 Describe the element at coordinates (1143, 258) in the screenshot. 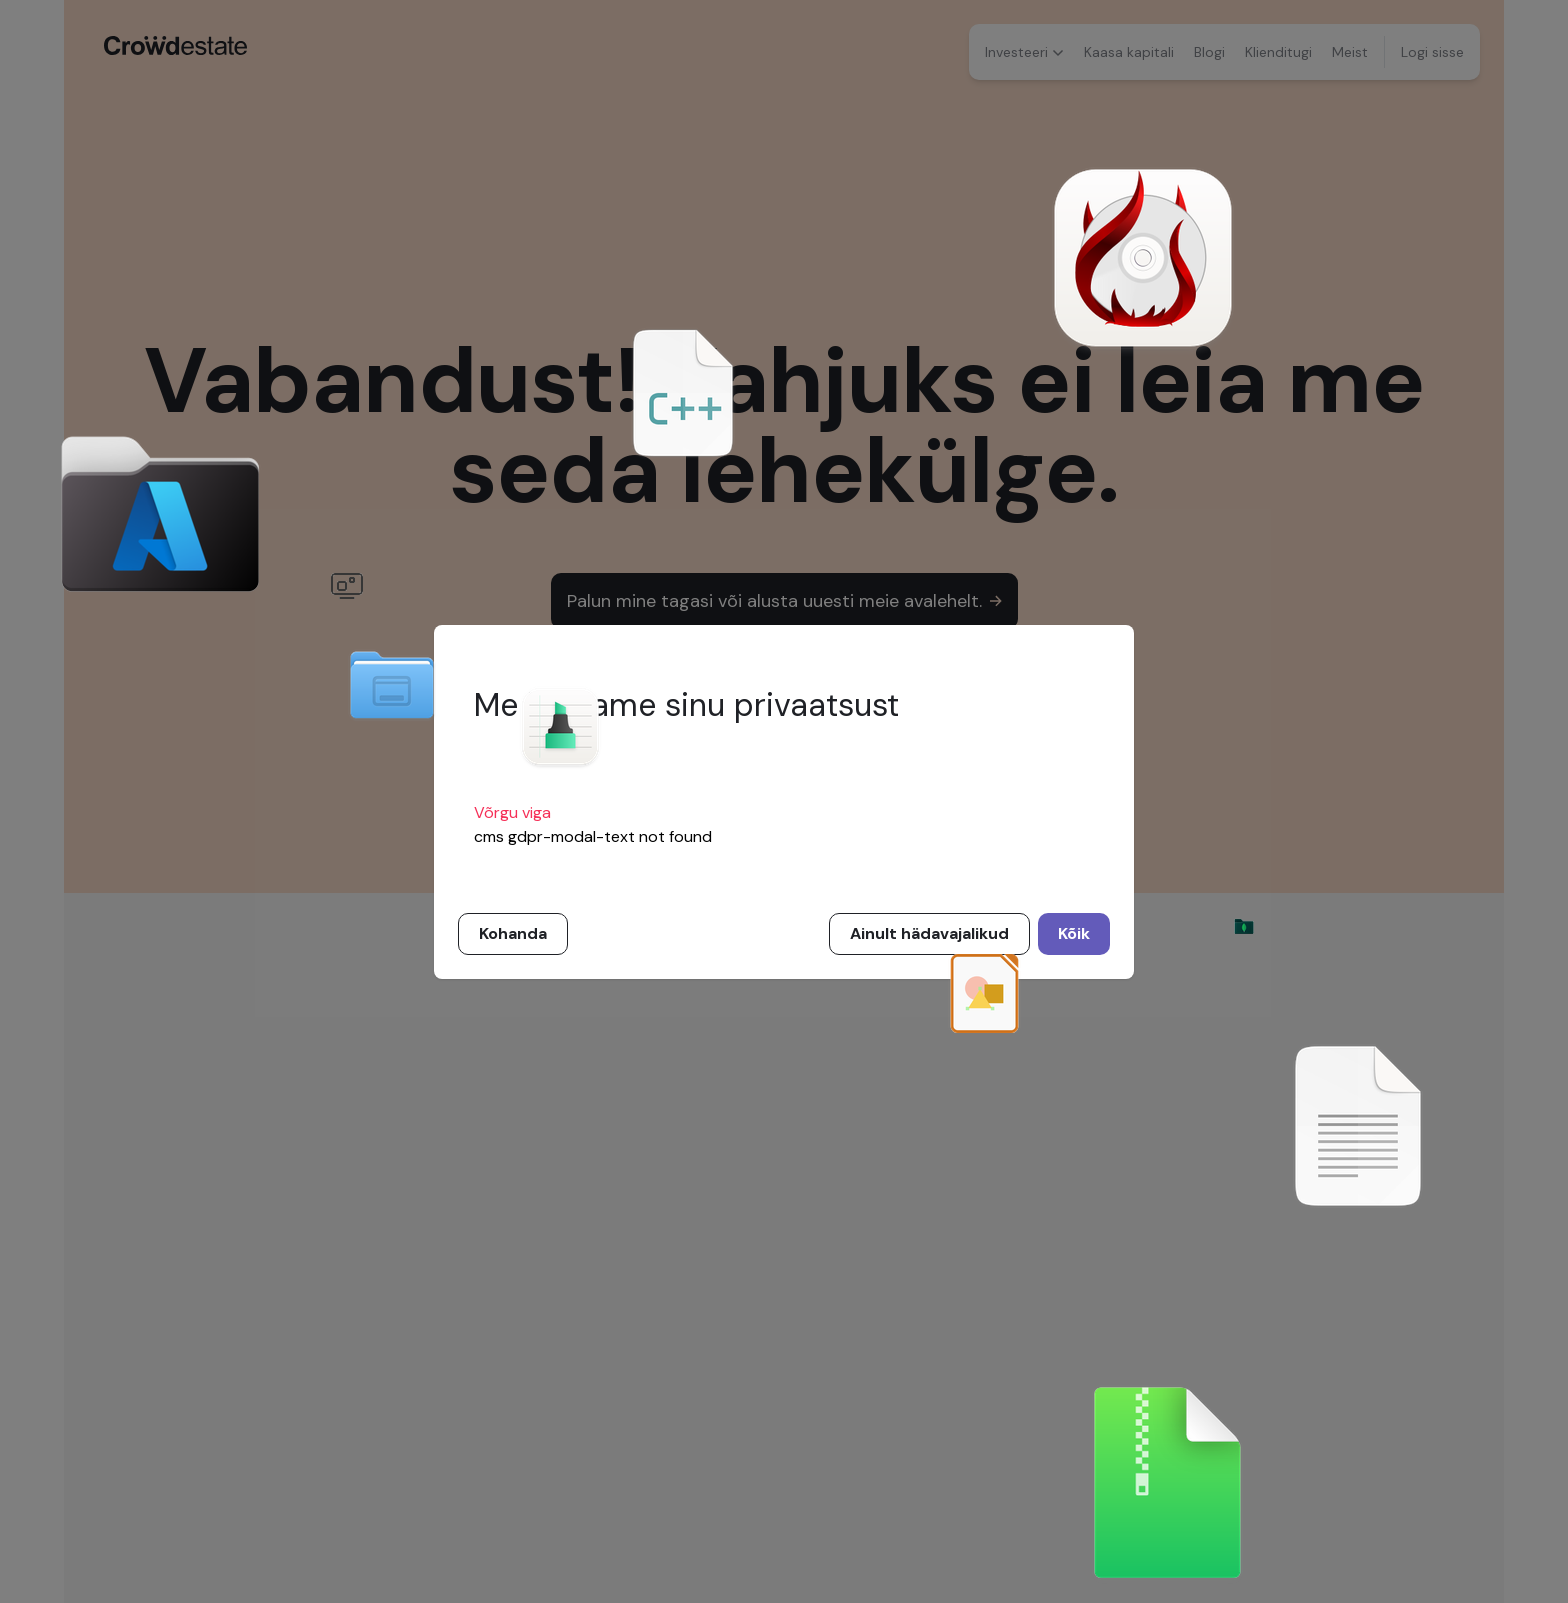

I see `open brasero disc burning application` at that location.